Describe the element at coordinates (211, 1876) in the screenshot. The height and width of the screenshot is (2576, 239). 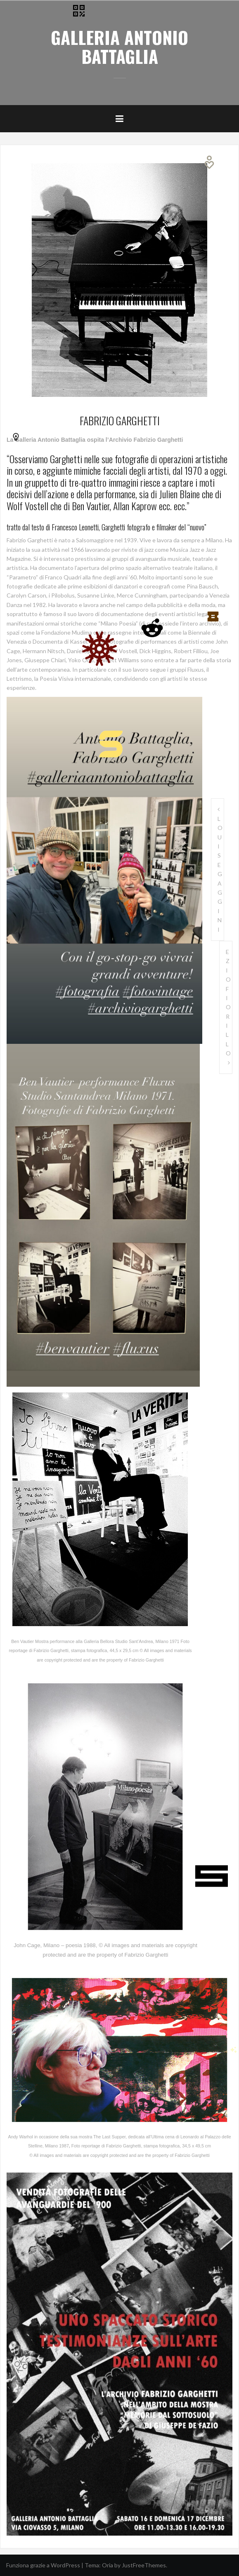
I see `suckless software project logo` at that location.